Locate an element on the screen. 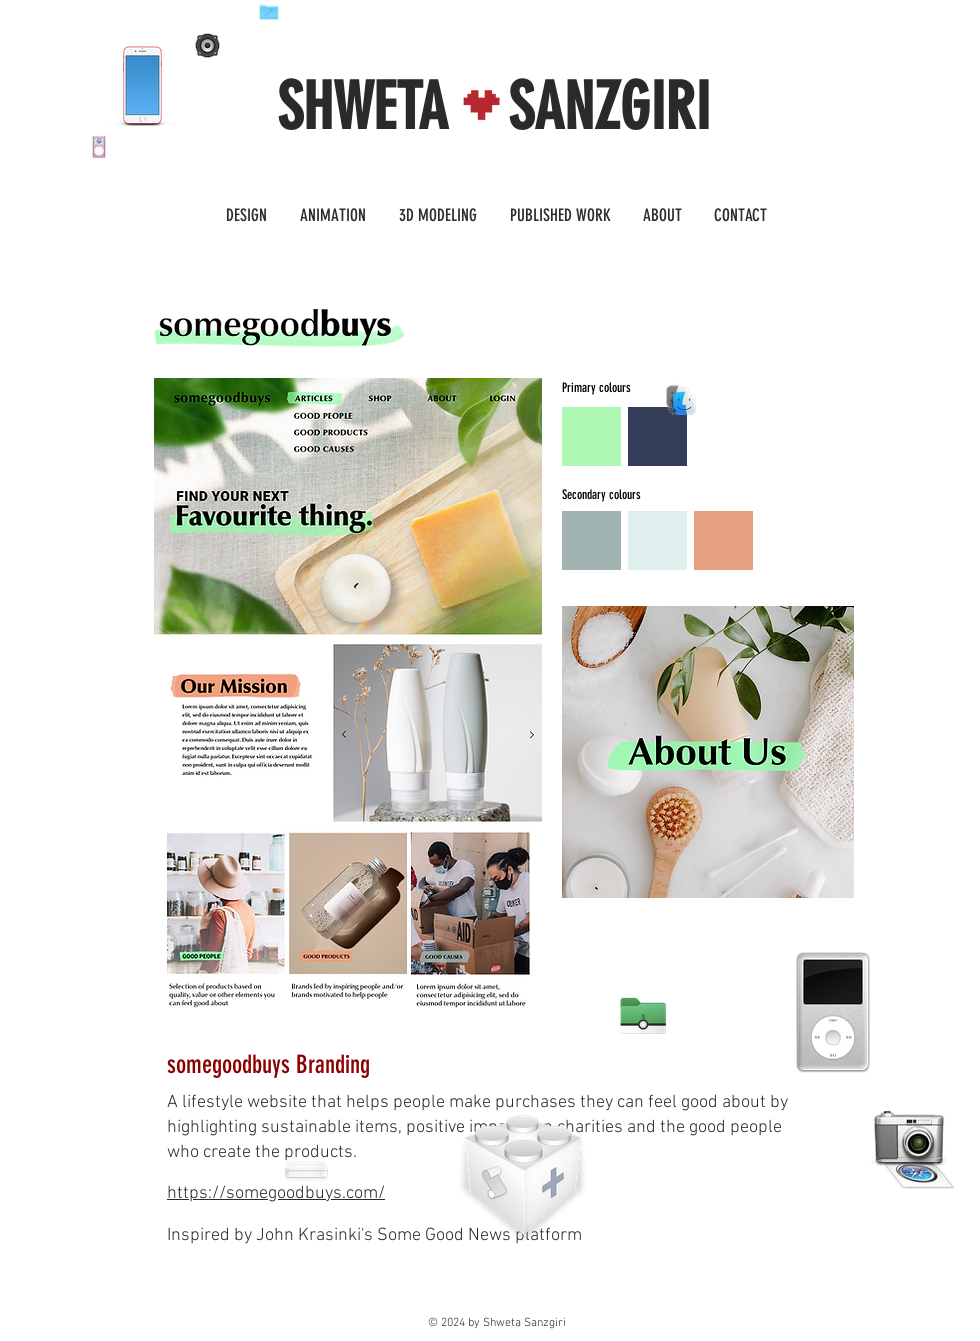 This screenshot has height=1341, width=980. access ipod classic device settings is located at coordinates (833, 1012).